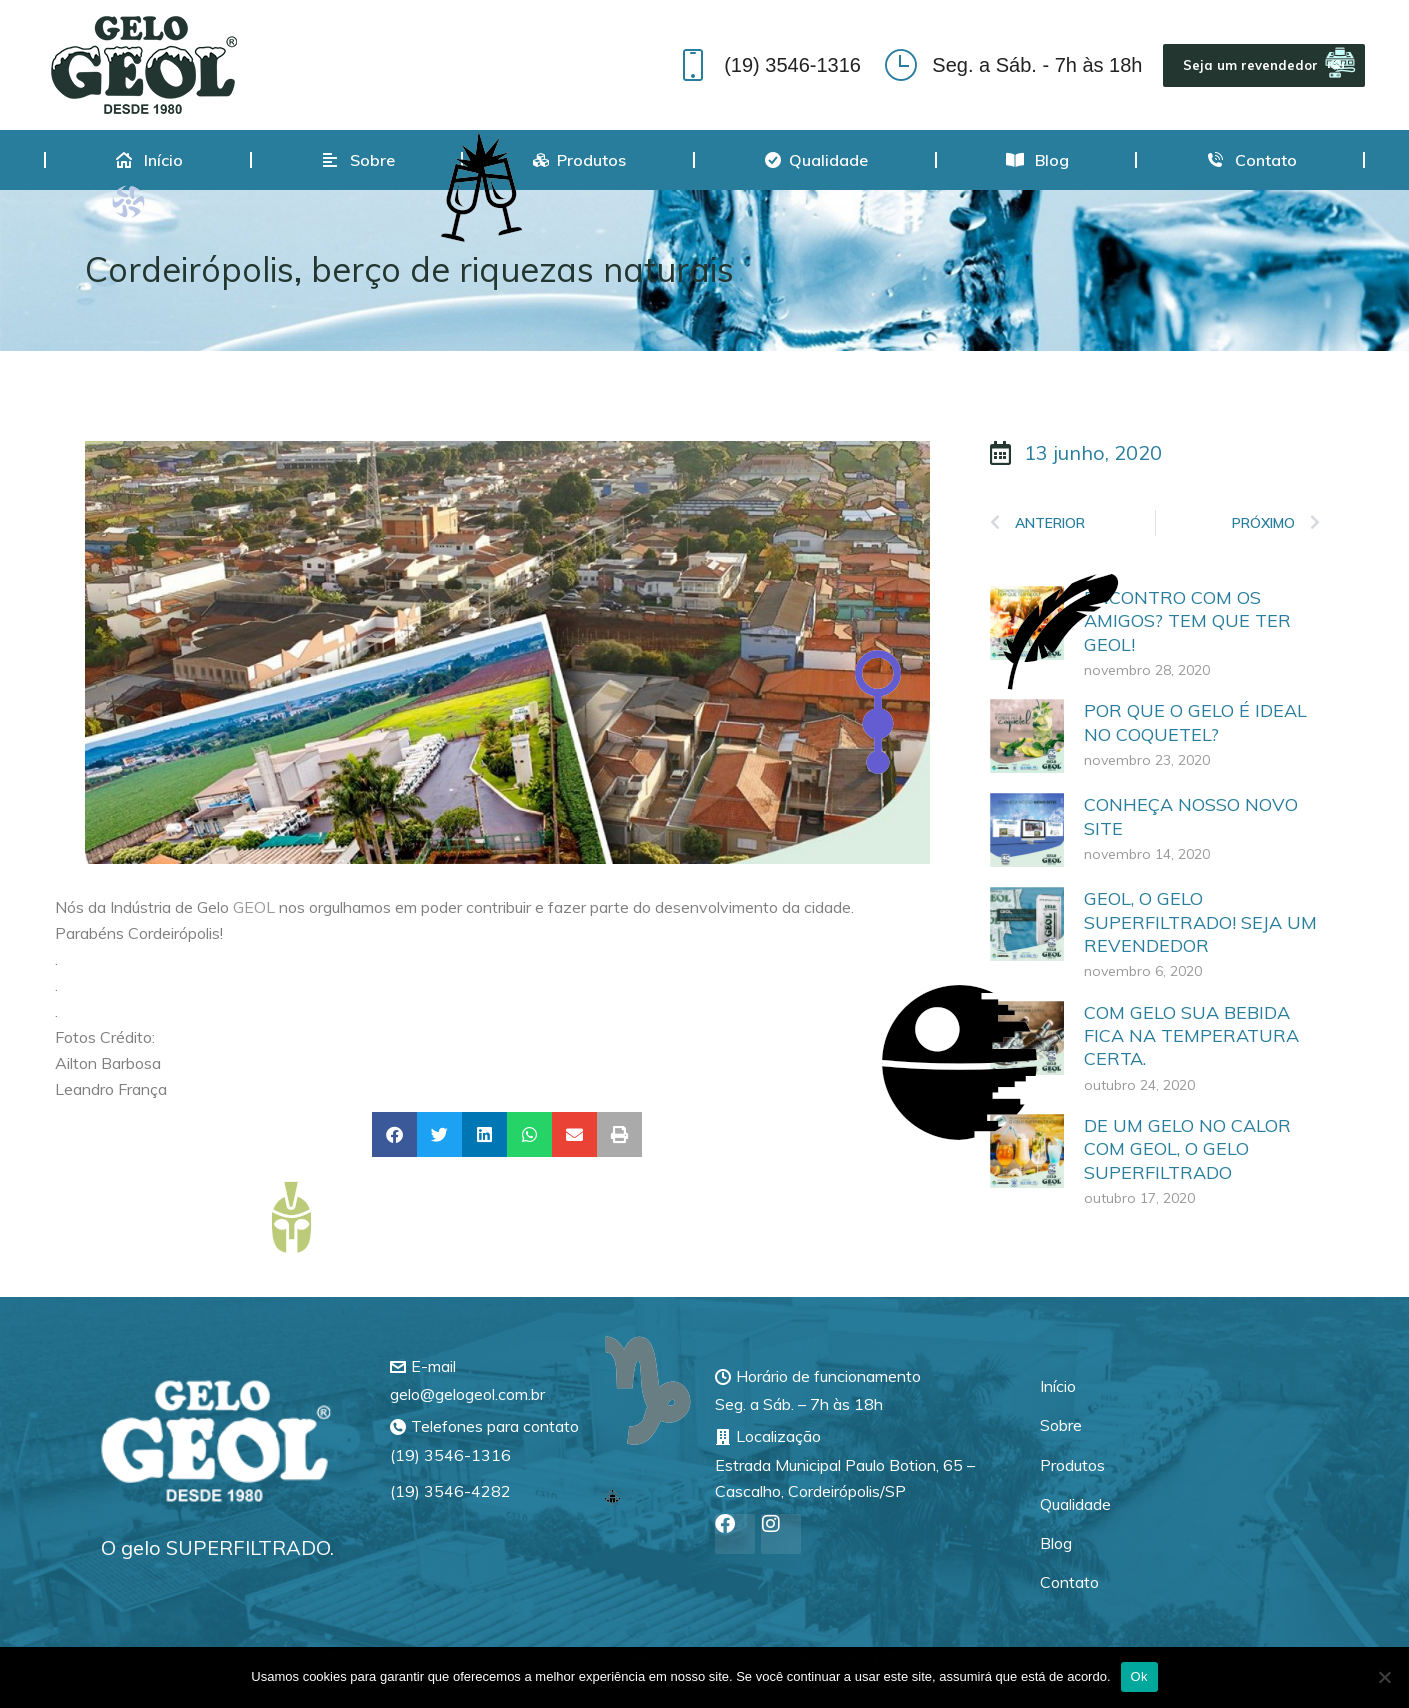 The image size is (1409, 1708). Describe the element at coordinates (481, 186) in the screenshot. I see `celebrate an achievement or milestone` at that location.